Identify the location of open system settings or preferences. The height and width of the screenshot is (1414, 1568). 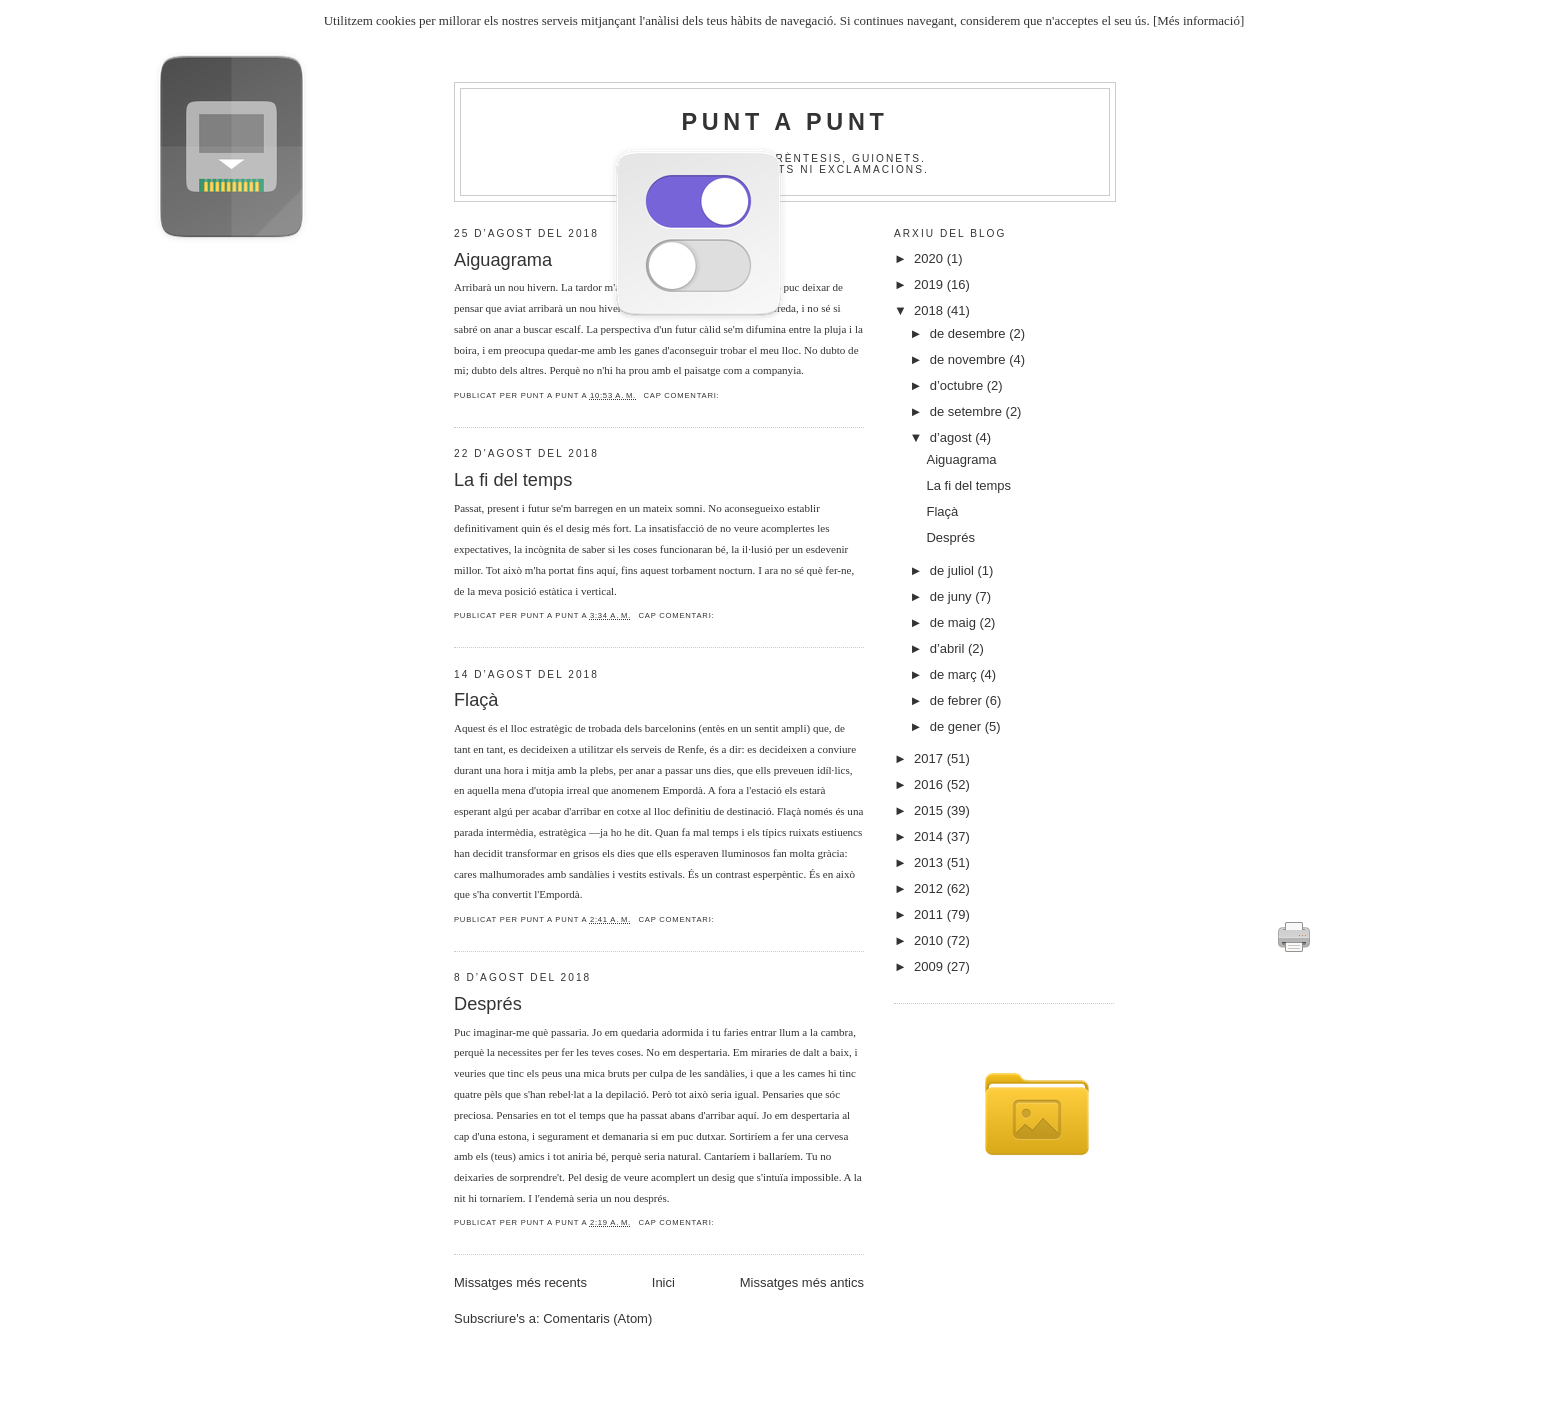
(698, 233).